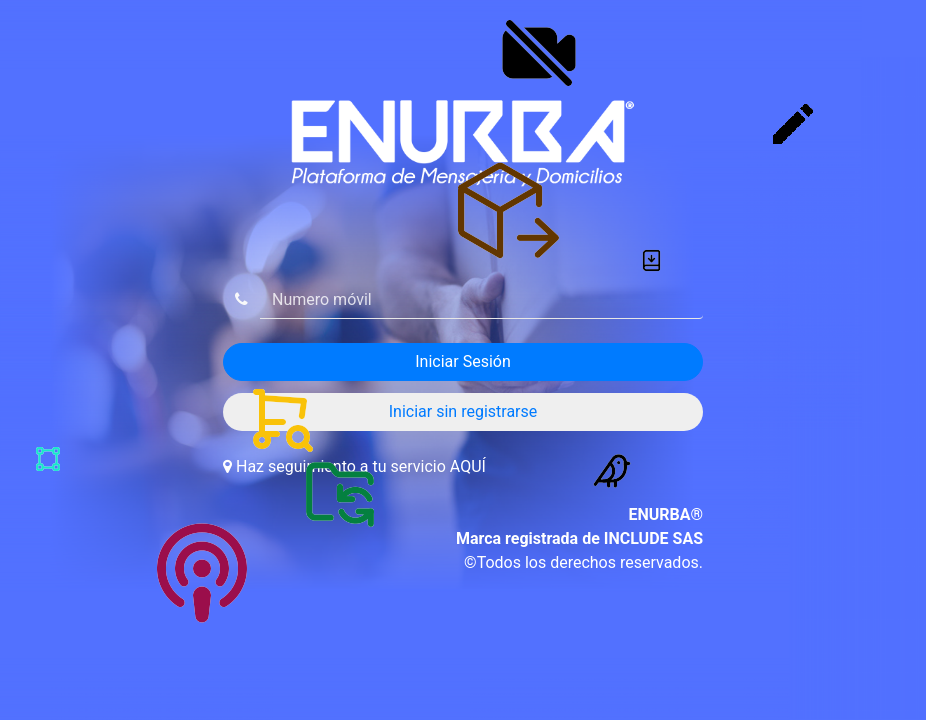  I want to click on adjust vector shape boundaries, so click(48, 459).